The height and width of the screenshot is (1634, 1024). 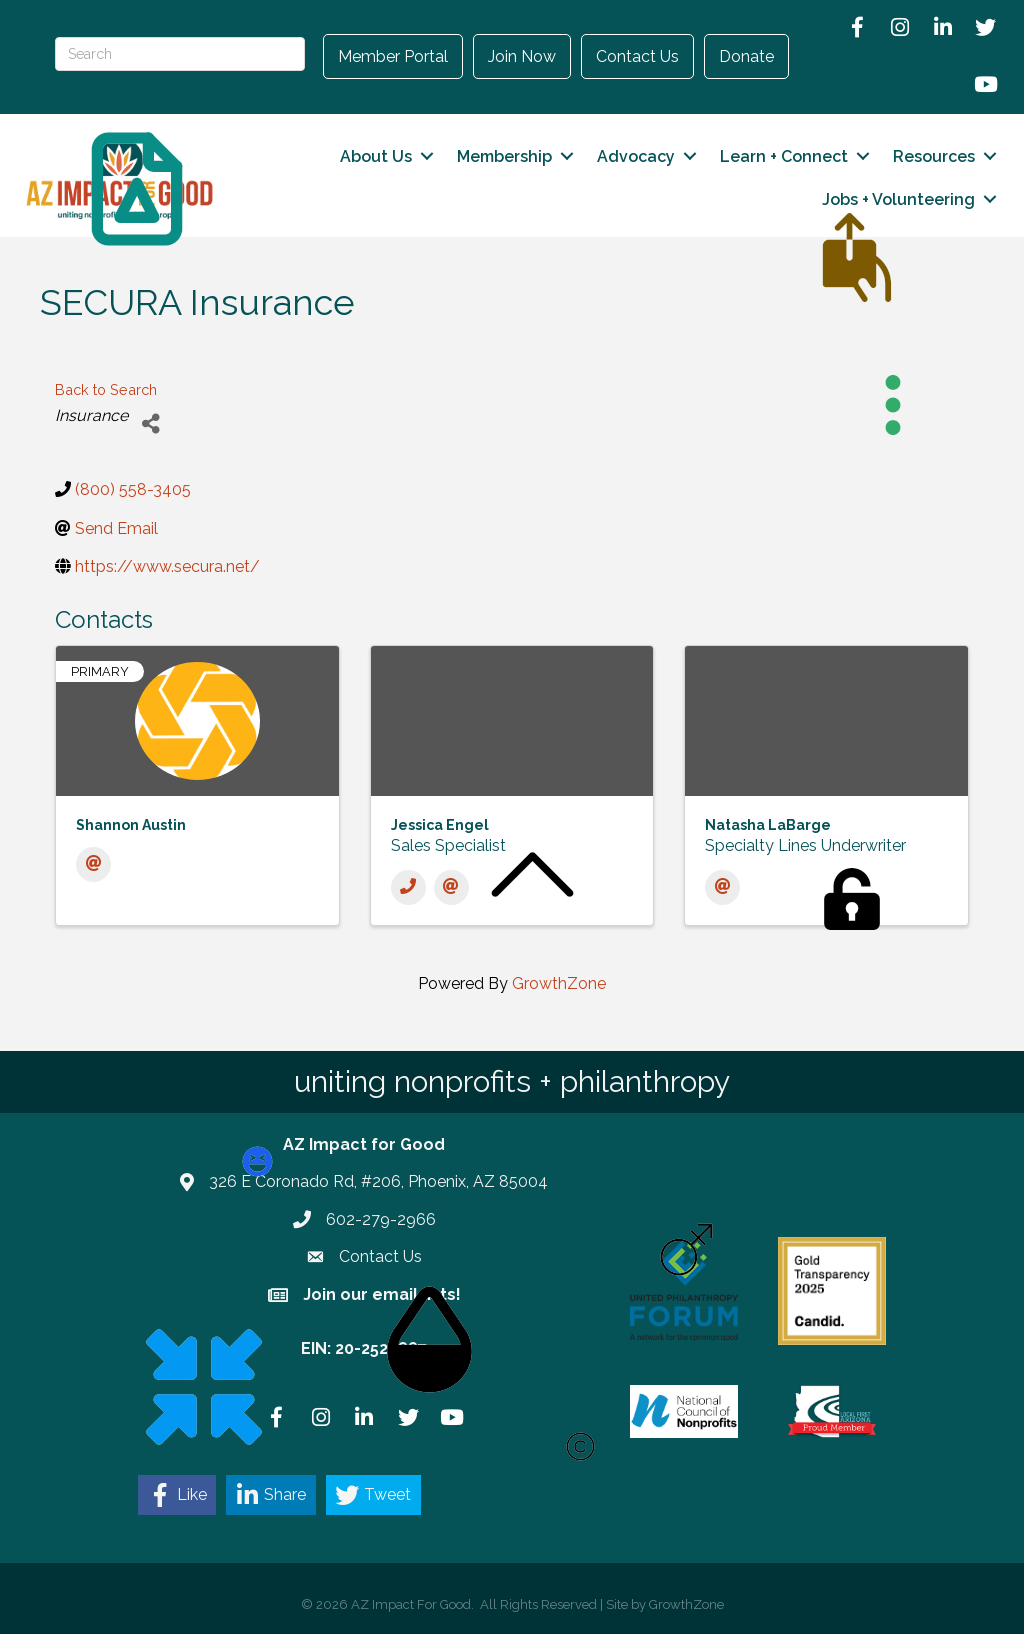 What do you see at coordinates (852, 899) in the screenshot?
I see `unlock or access secured content` at bounding box center [852, 899].